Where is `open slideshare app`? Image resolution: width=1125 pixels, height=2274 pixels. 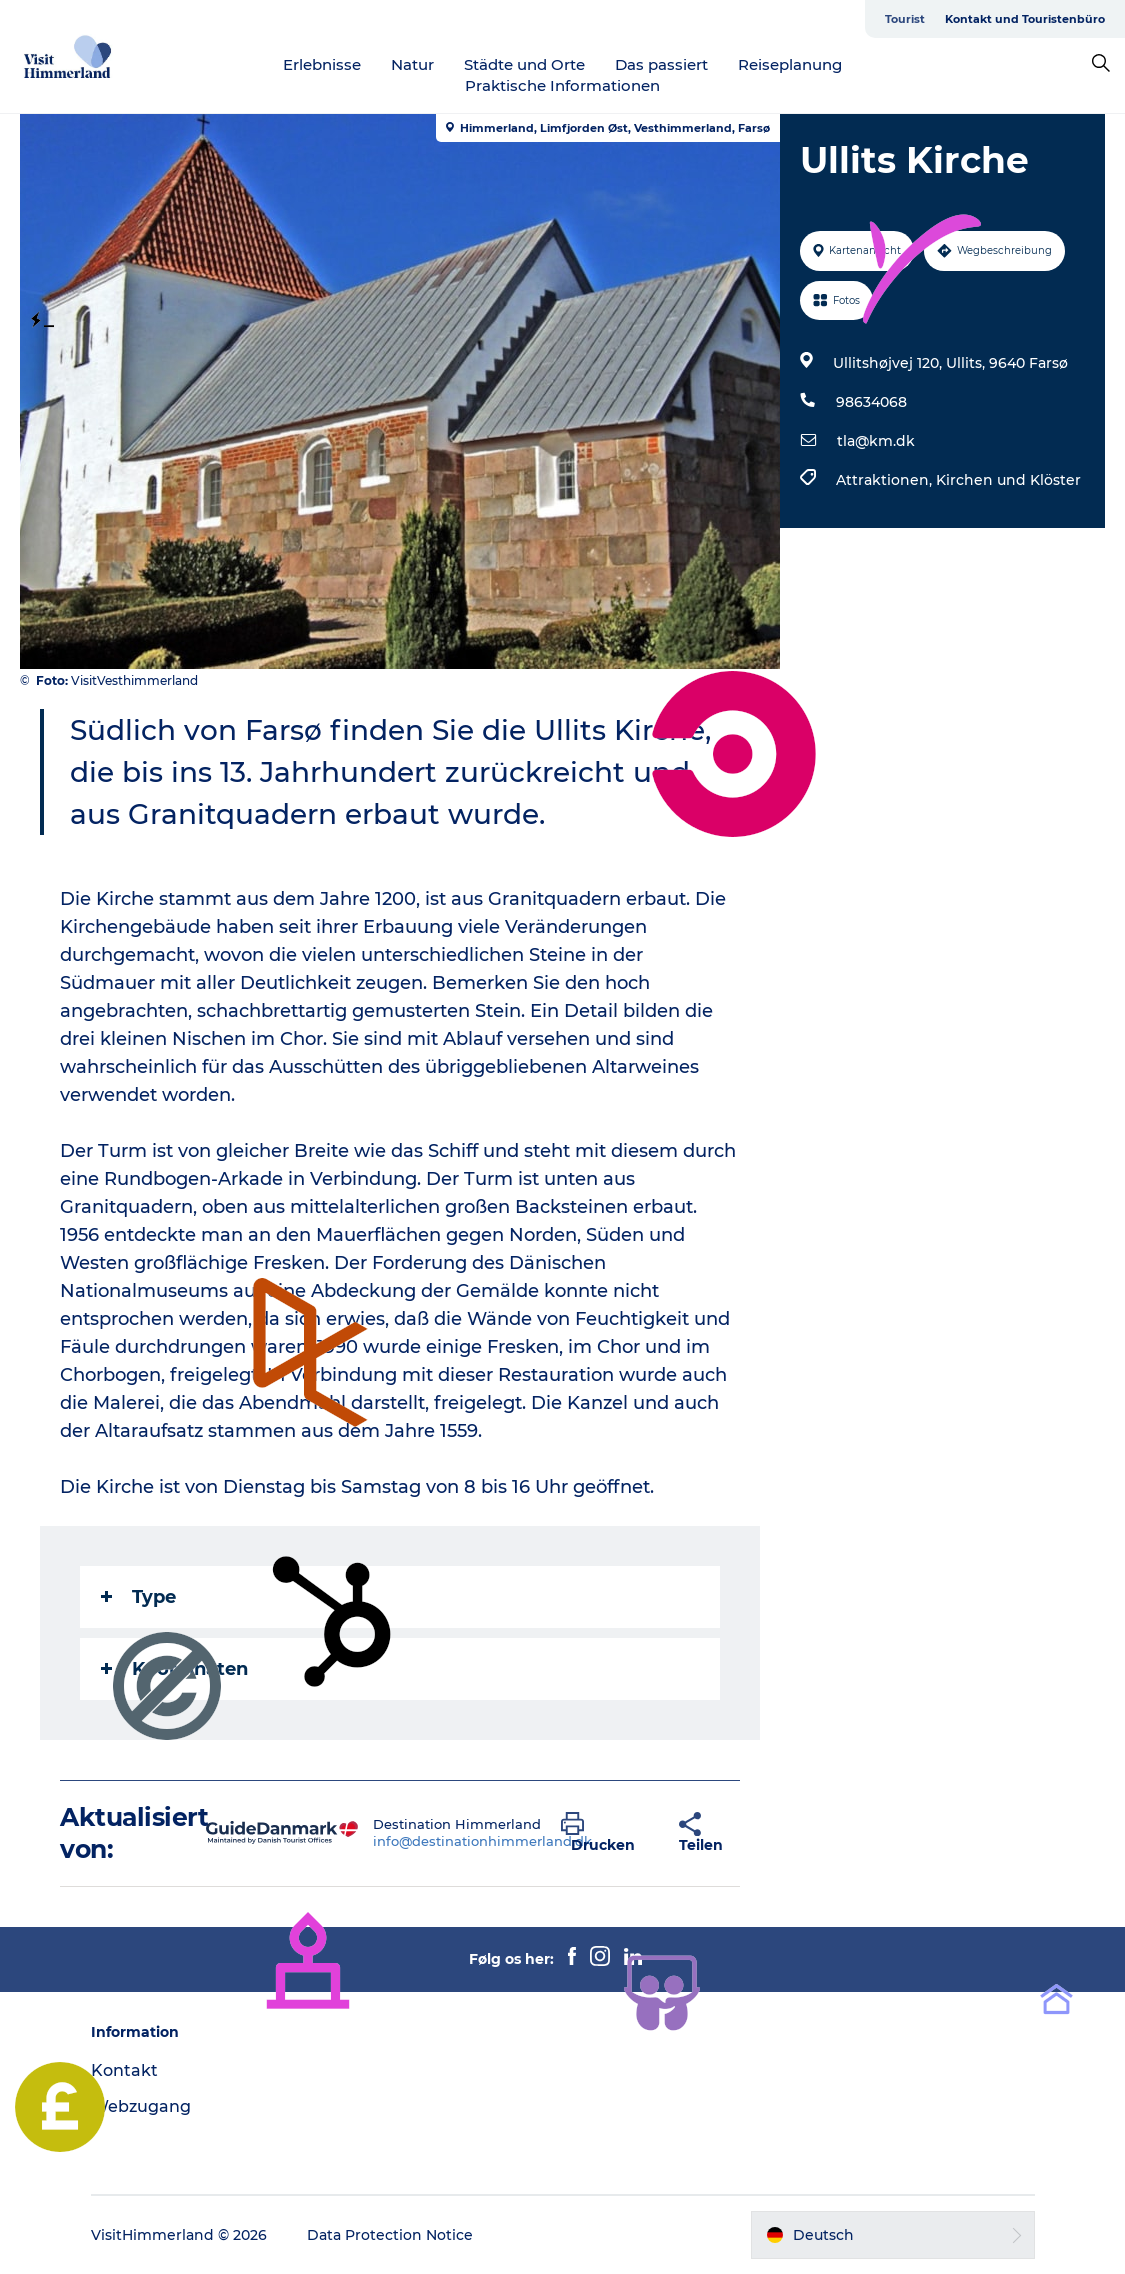 open slideshare app is located at coordinates (662, 1993).